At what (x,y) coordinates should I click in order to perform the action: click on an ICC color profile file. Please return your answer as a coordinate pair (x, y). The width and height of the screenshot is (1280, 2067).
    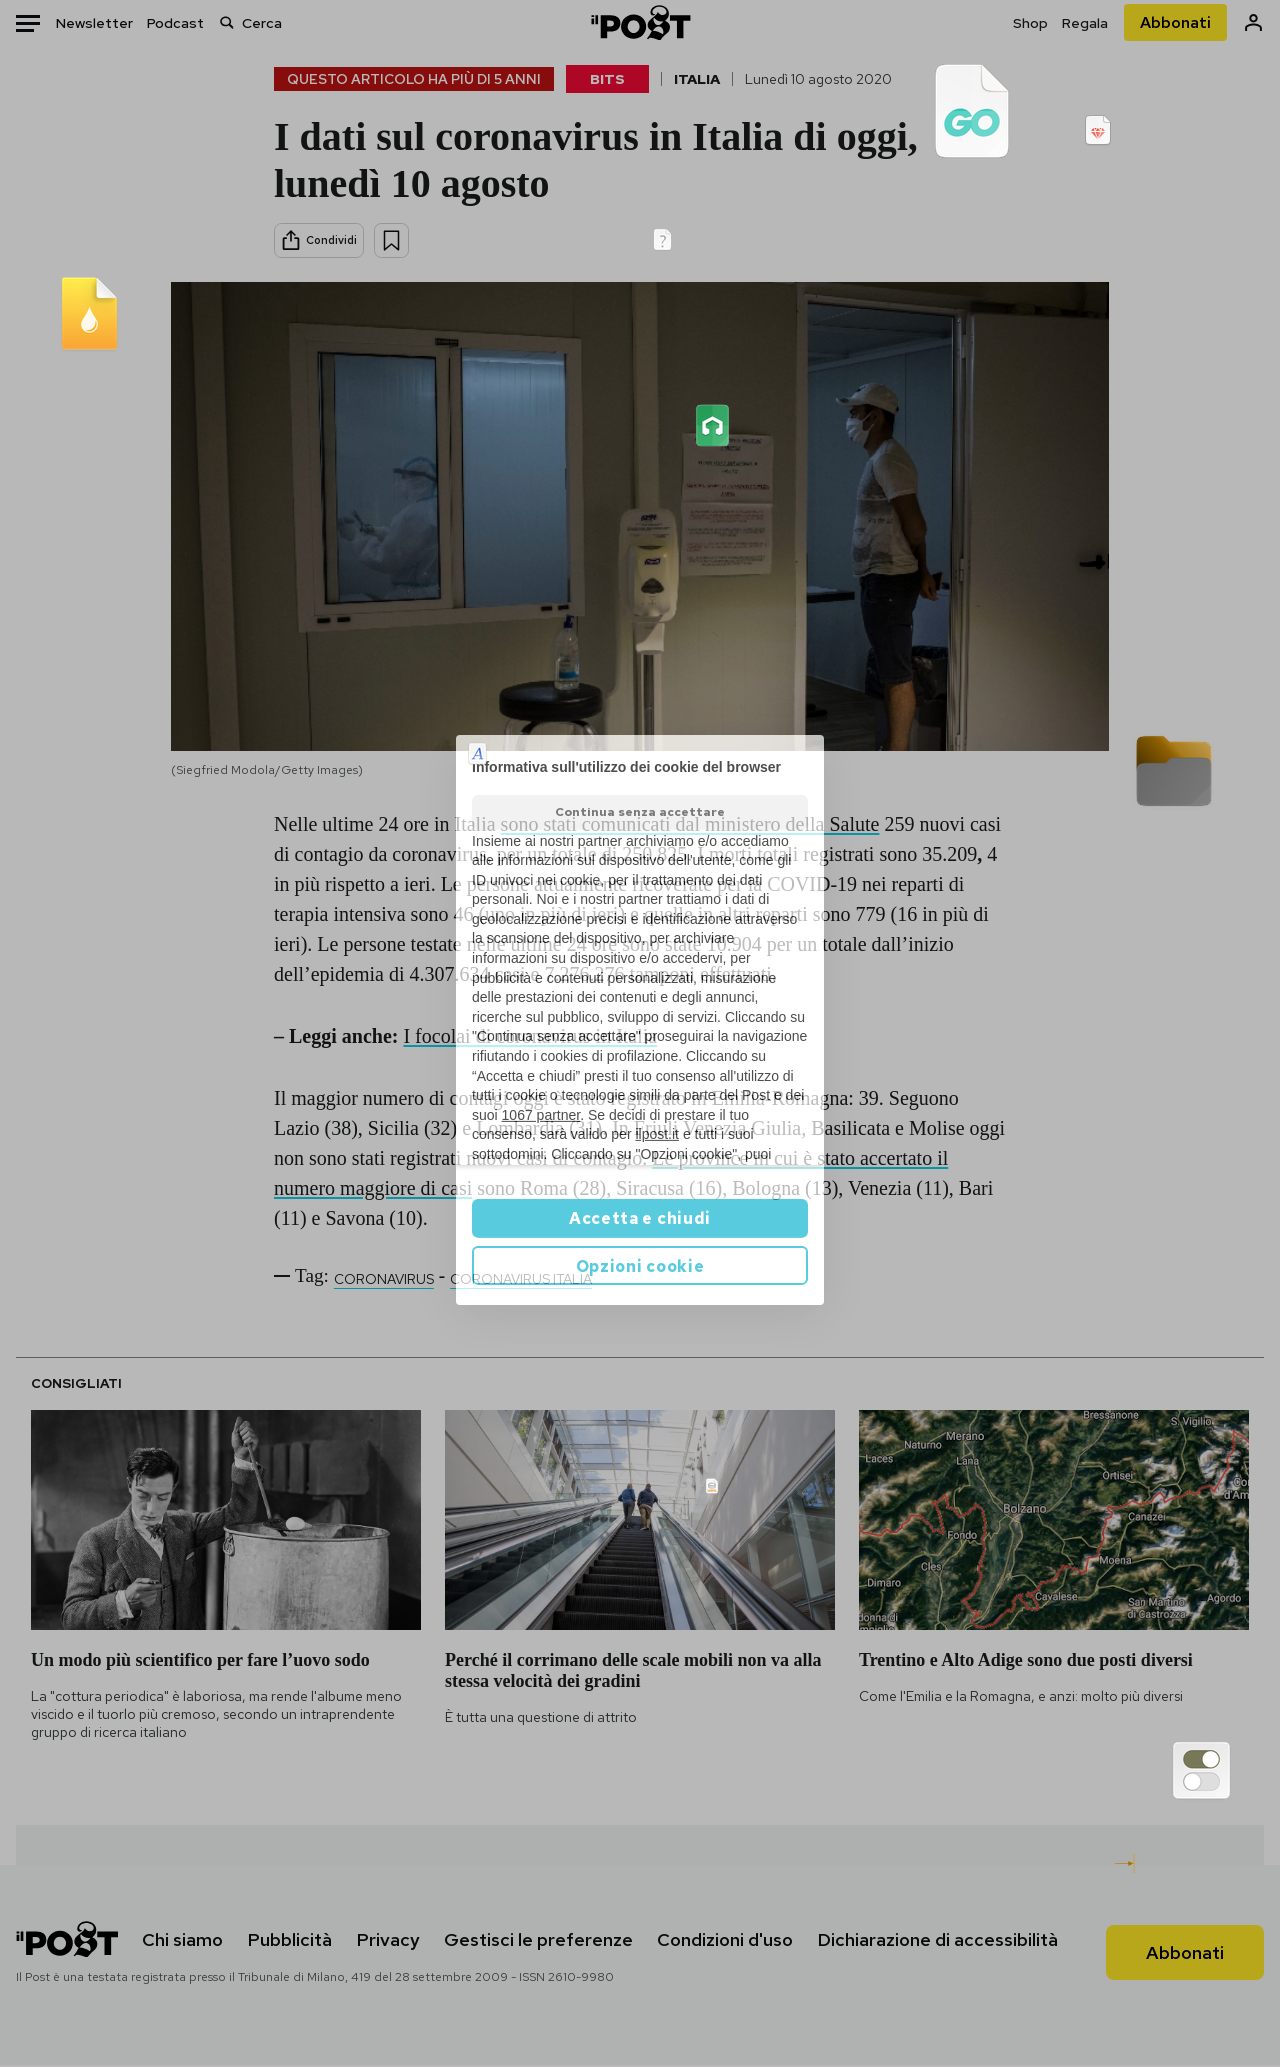
    Looking at the image, I should click on (89, 313).